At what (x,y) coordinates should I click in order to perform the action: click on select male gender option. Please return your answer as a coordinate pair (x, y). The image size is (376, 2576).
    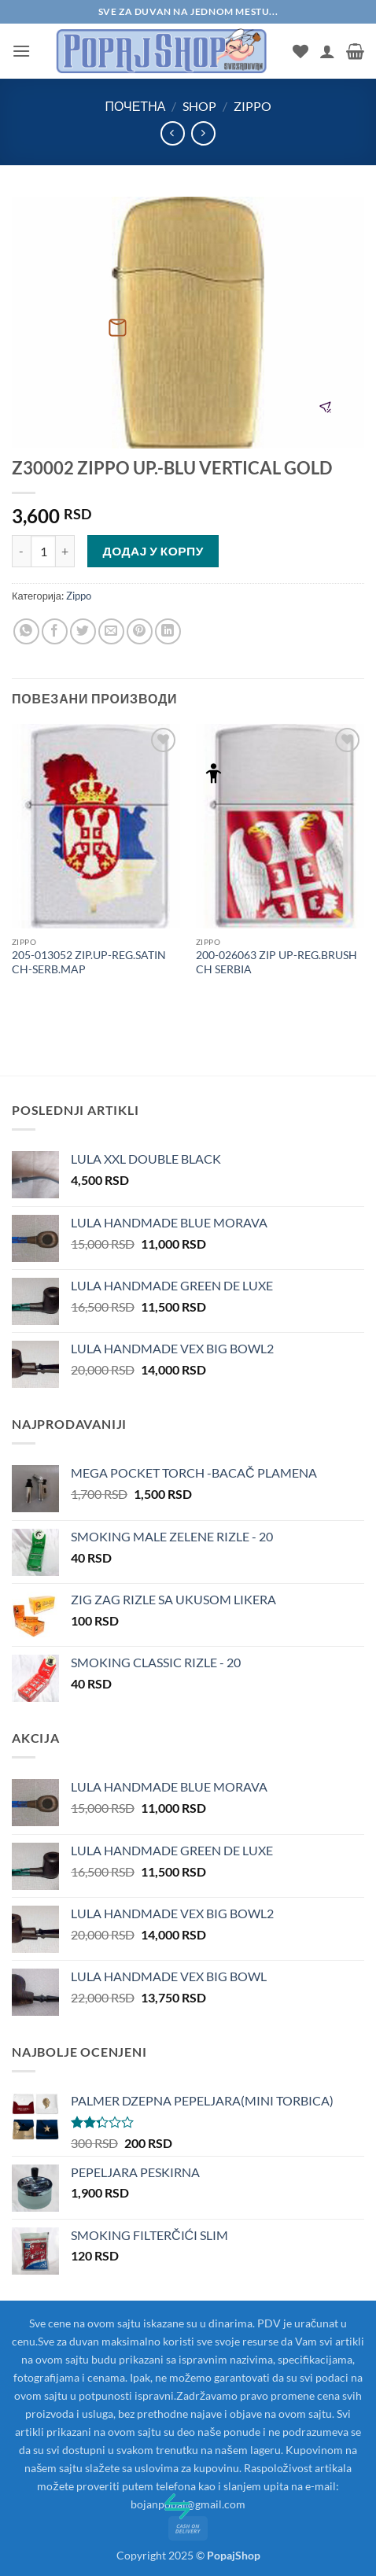
    Looking at the image, I should click on (213, 773).